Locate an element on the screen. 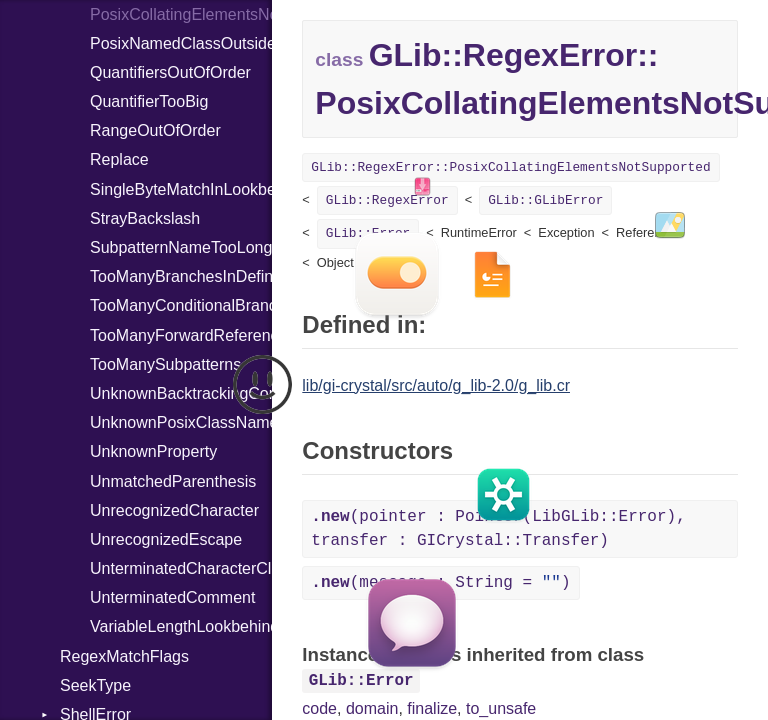  open system control center settings is located at coordinates (397, 274).